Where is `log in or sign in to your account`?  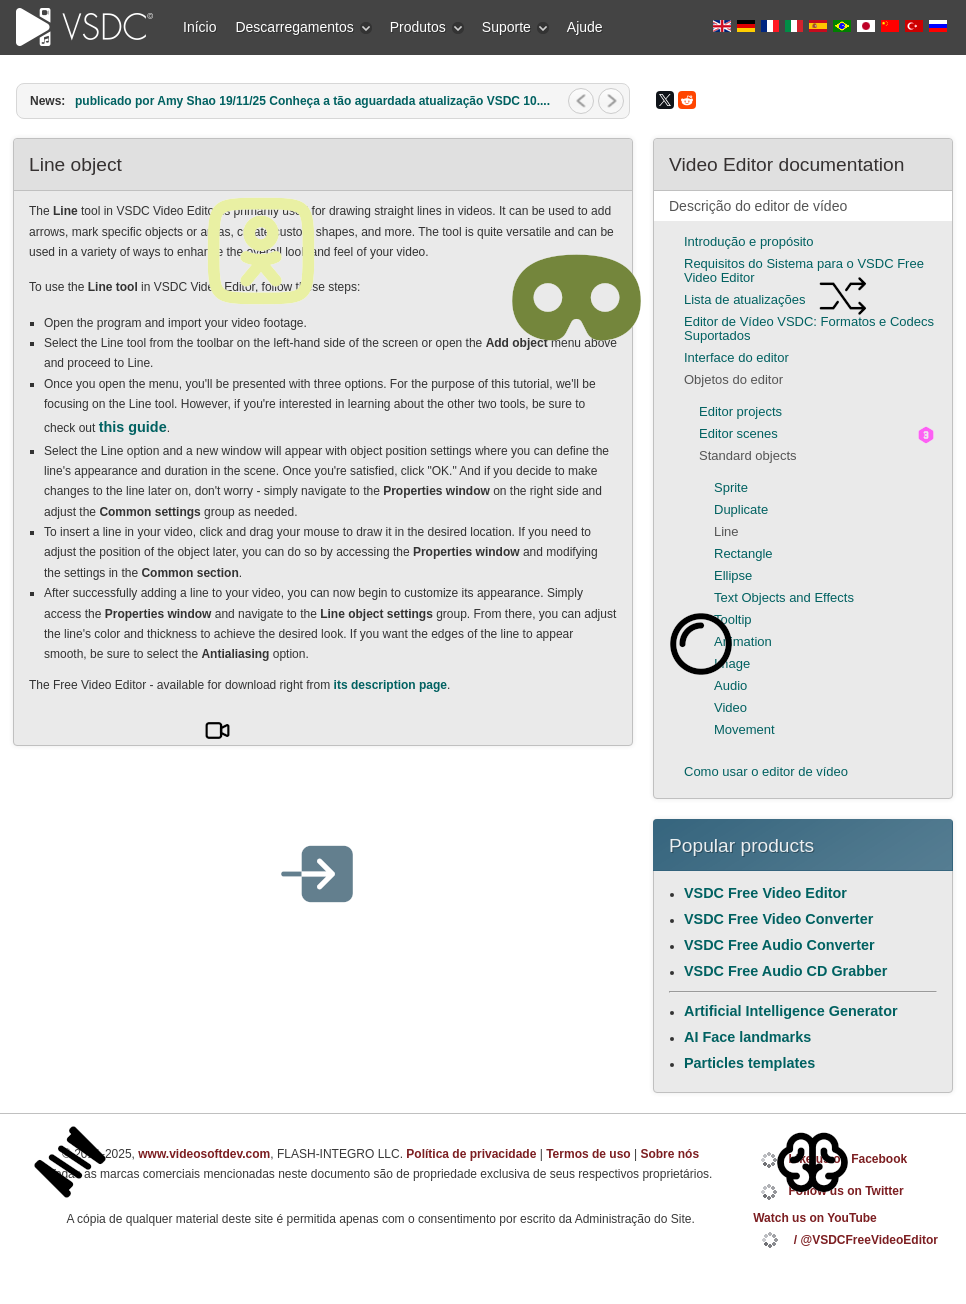 log in or sign in to your account is located at coordinates (317, 874).